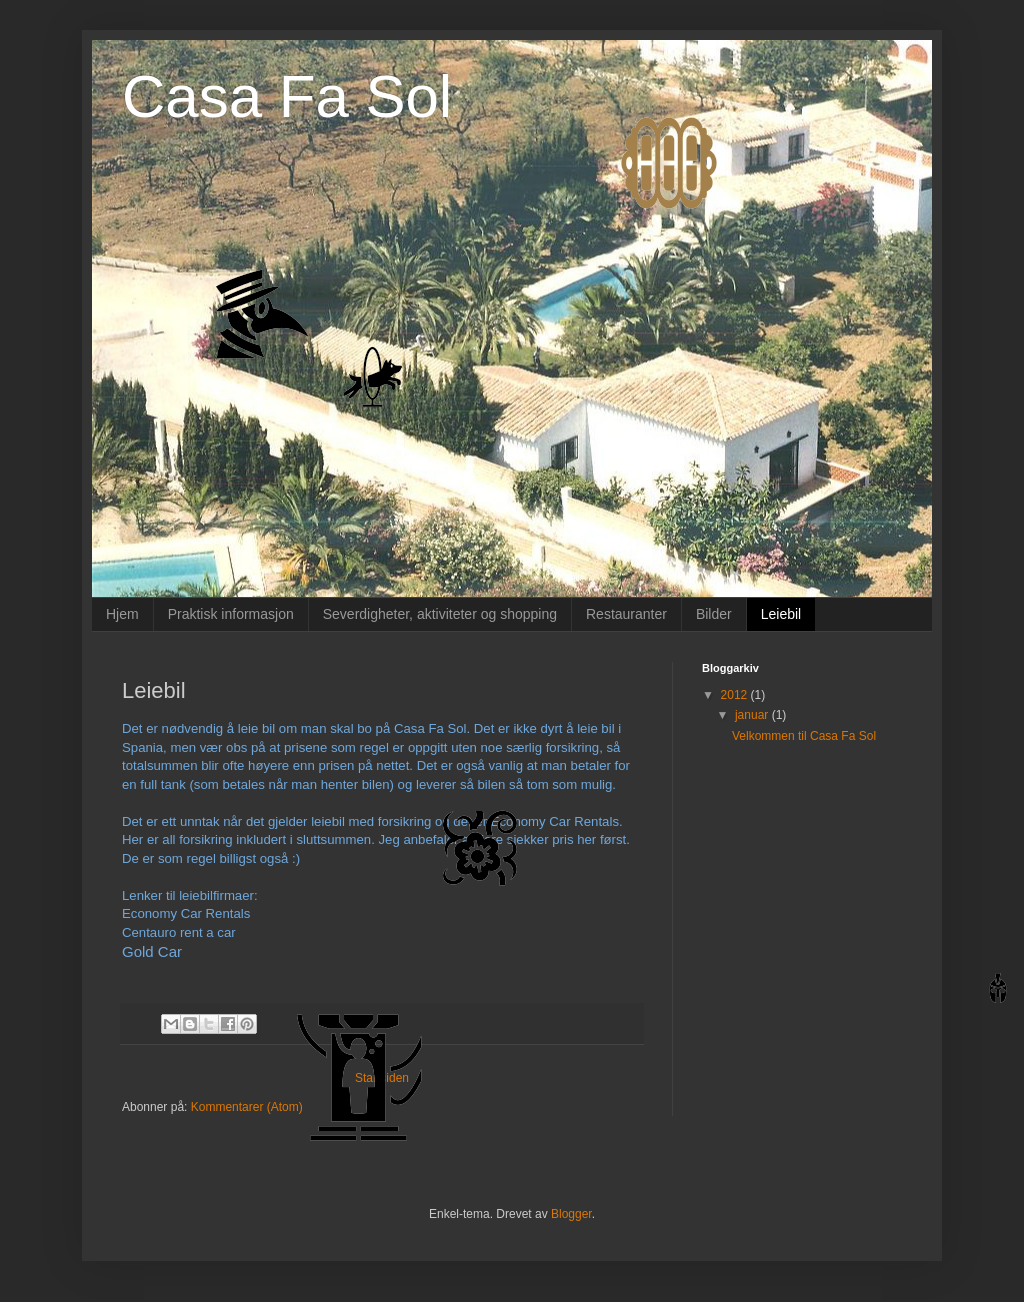  I want to click on enter cryogenic sleep or stasis mode, so click(358, 1077).